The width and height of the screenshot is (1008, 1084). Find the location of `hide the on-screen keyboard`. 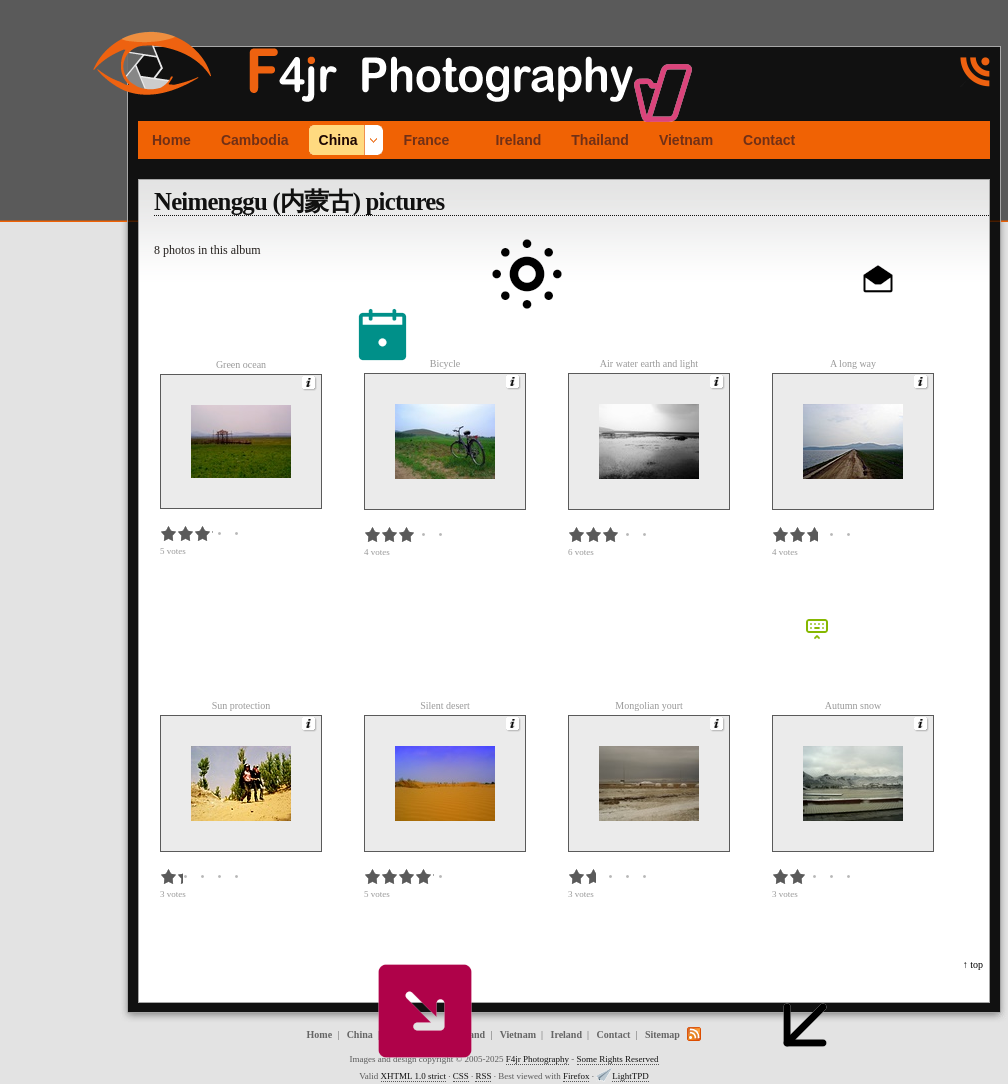

hide the on-screen keyboard is located at coordinates (817, 629).